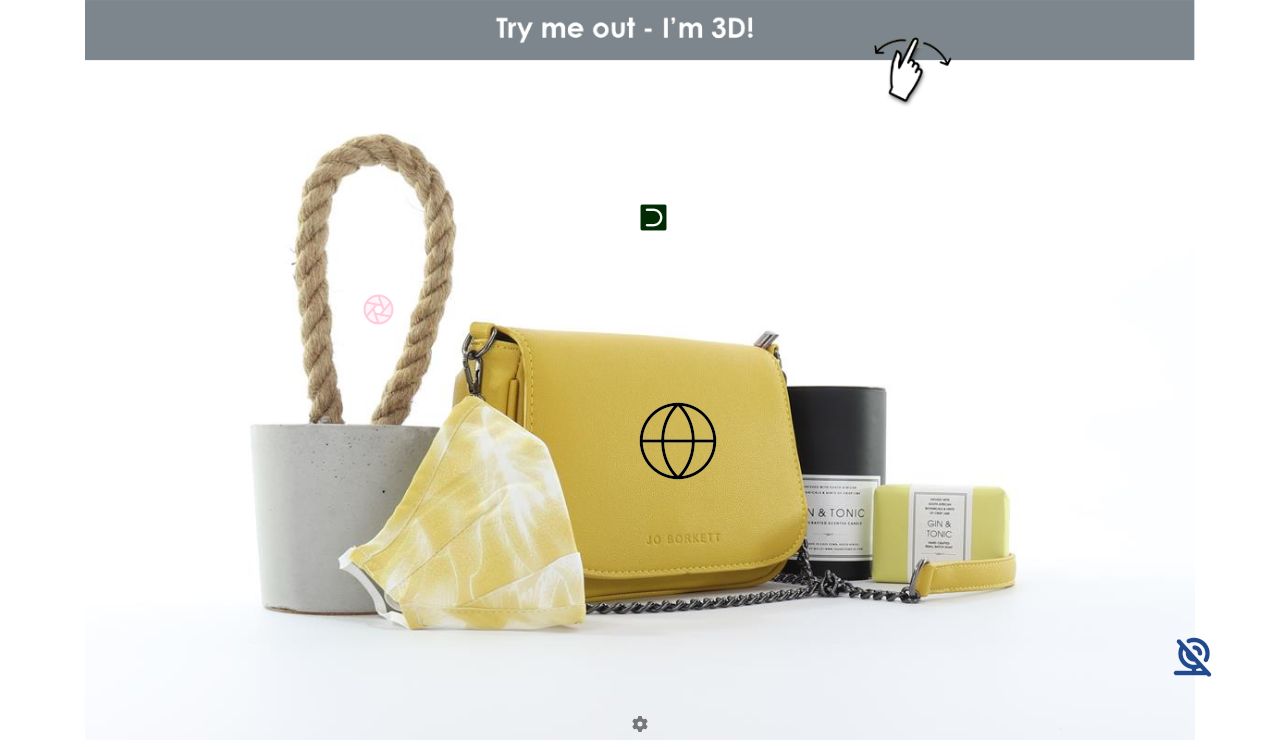  I want to click on adjust camera aperture settings, so click(378, 309).